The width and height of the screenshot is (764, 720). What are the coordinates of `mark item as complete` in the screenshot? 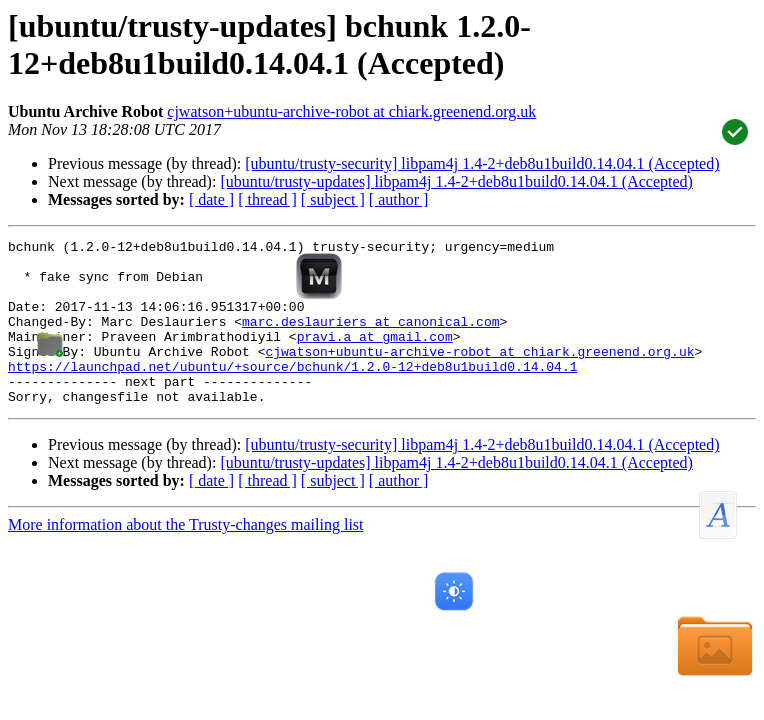 It's located at (735, 132).